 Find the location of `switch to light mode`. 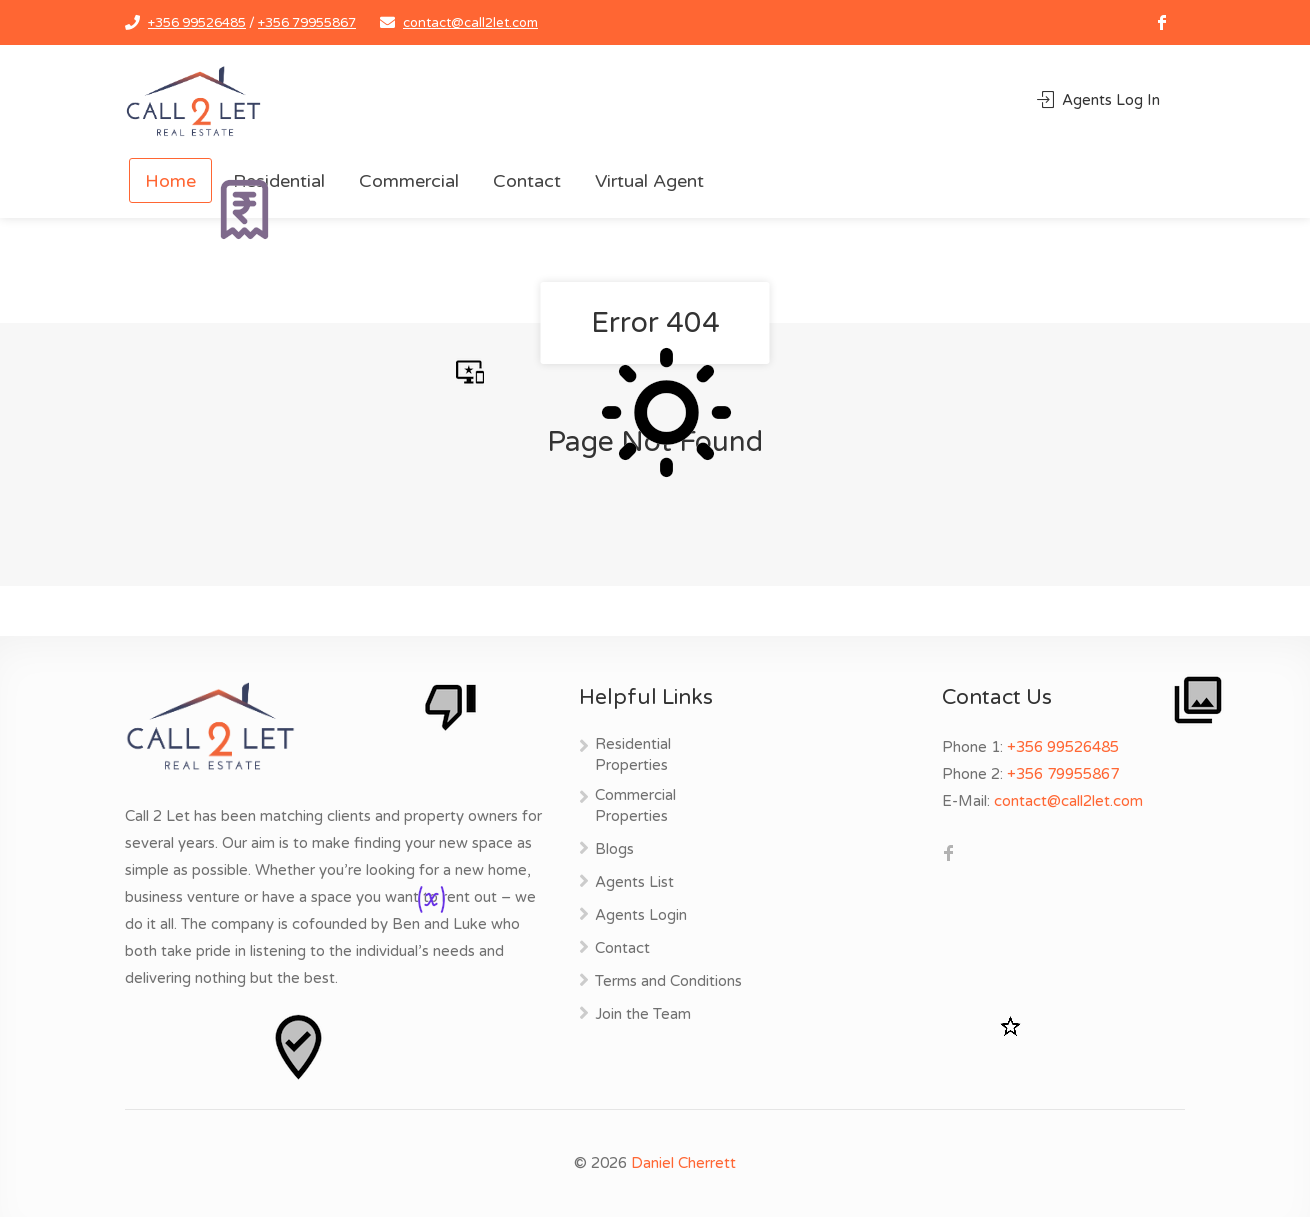

switch to light mode is located at coordinates (666, 412).